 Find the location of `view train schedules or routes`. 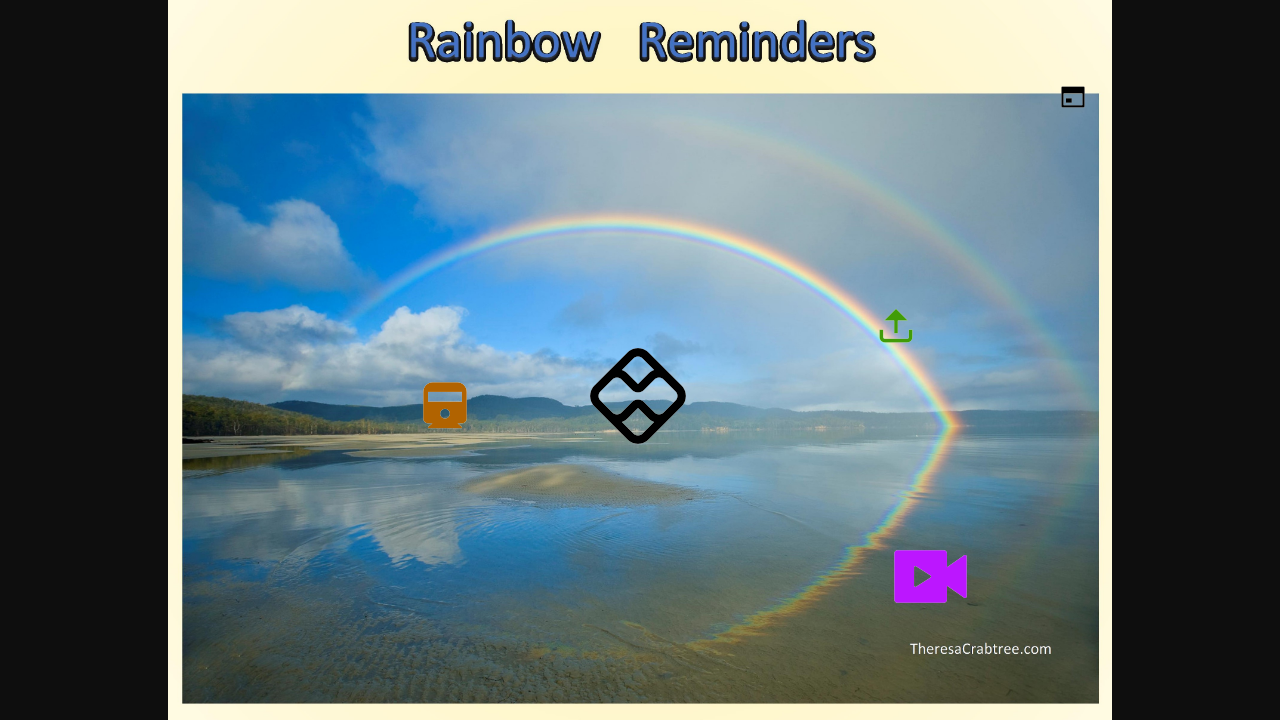

view train schedules or routes is located at coordinates (445, 404).